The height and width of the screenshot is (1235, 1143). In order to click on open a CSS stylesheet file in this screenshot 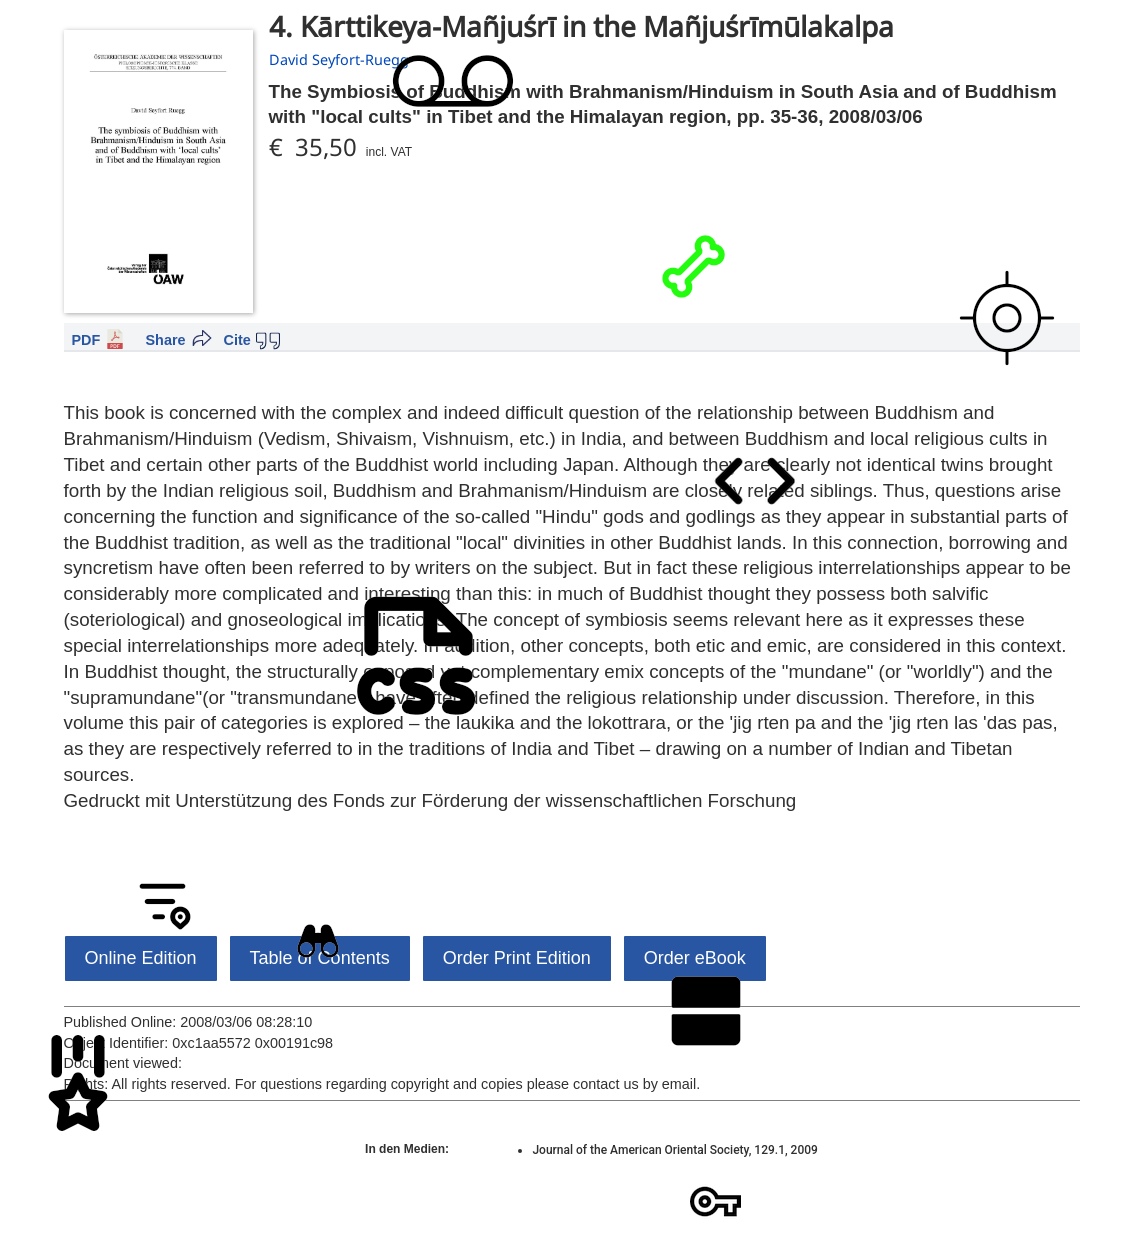, I will do `click(418, 660)`.